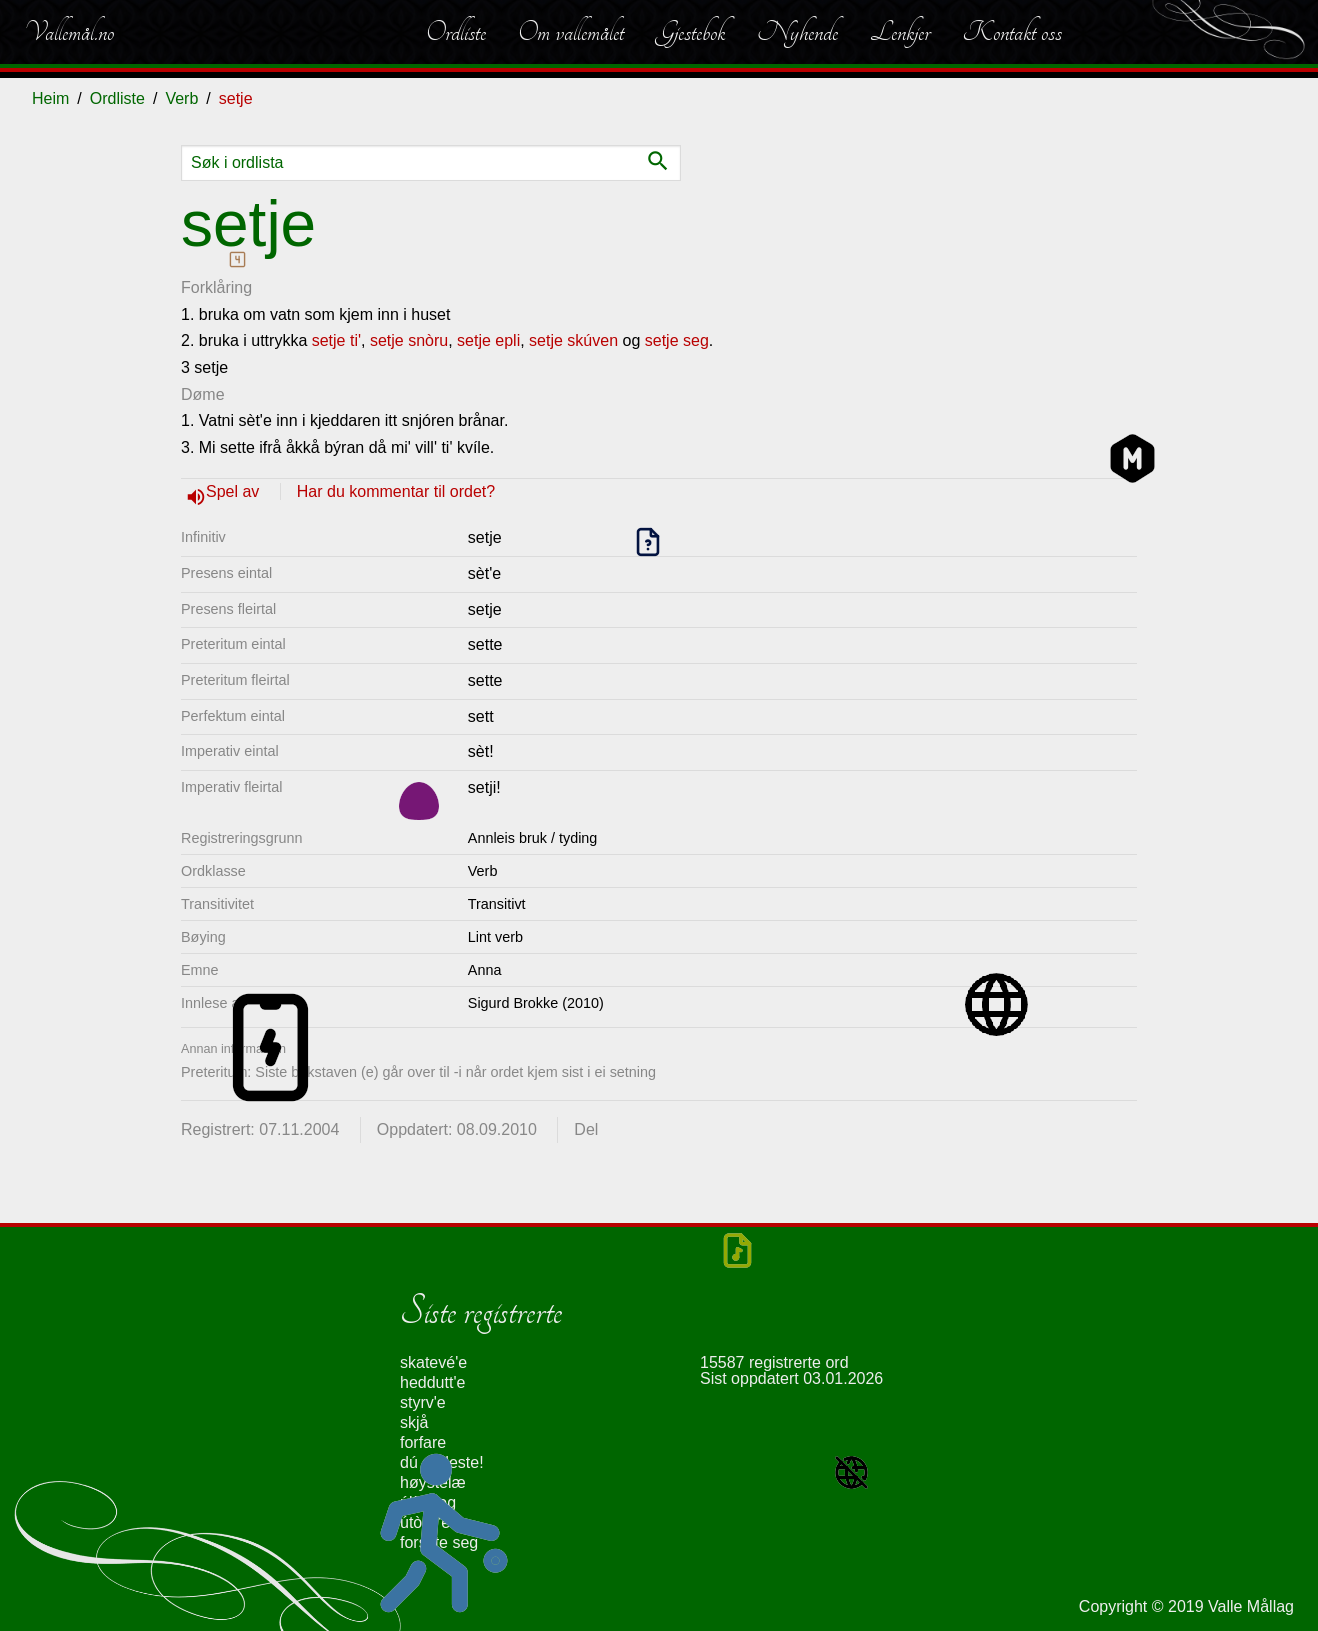  I want to click on indicates a metro or transit-related feature, so click(1132, 458).